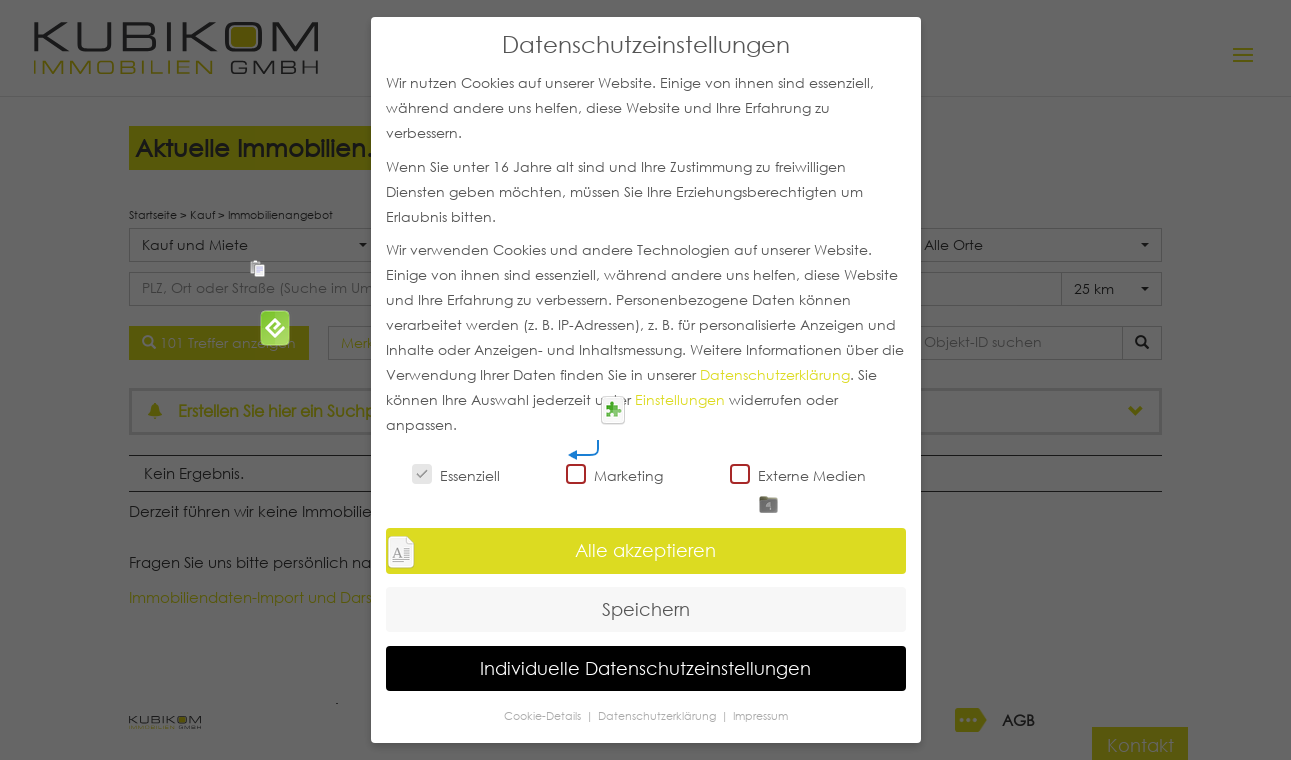 This screenshot has width=1291, height=760. Describe the element at coordinates (583, 448) in the screenshot. I see `reply to an email message` at that location.